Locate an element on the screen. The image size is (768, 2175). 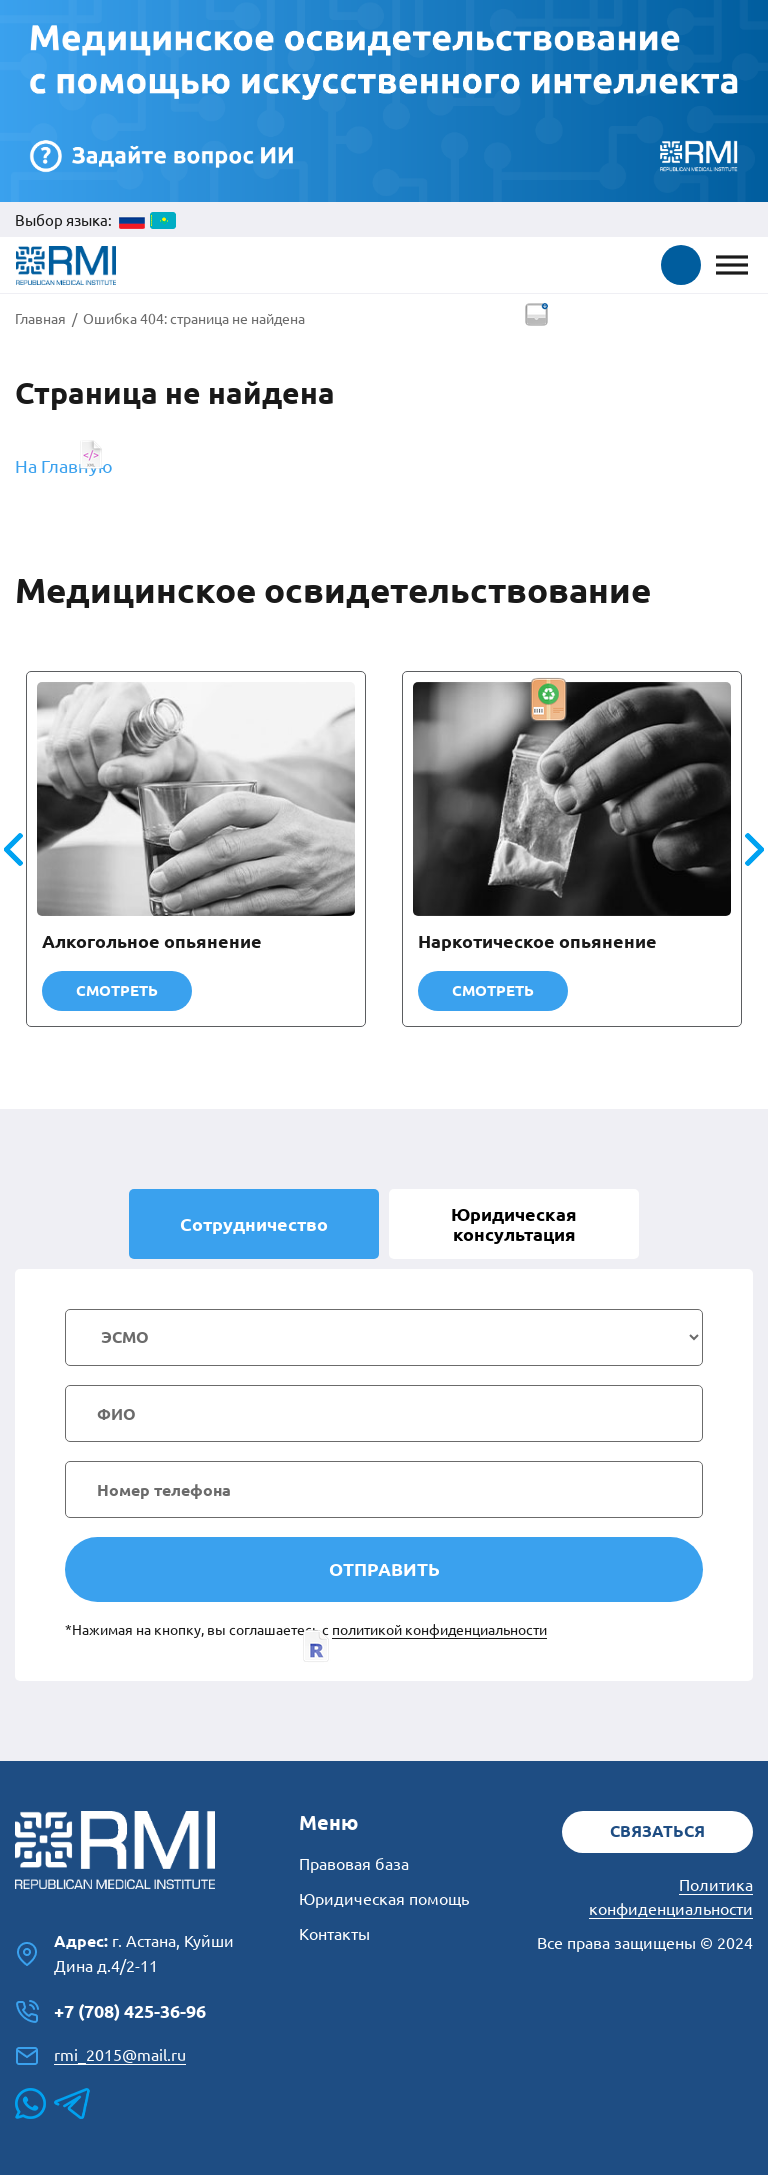
an R programming language source file is located at coordinates (316, 1646).